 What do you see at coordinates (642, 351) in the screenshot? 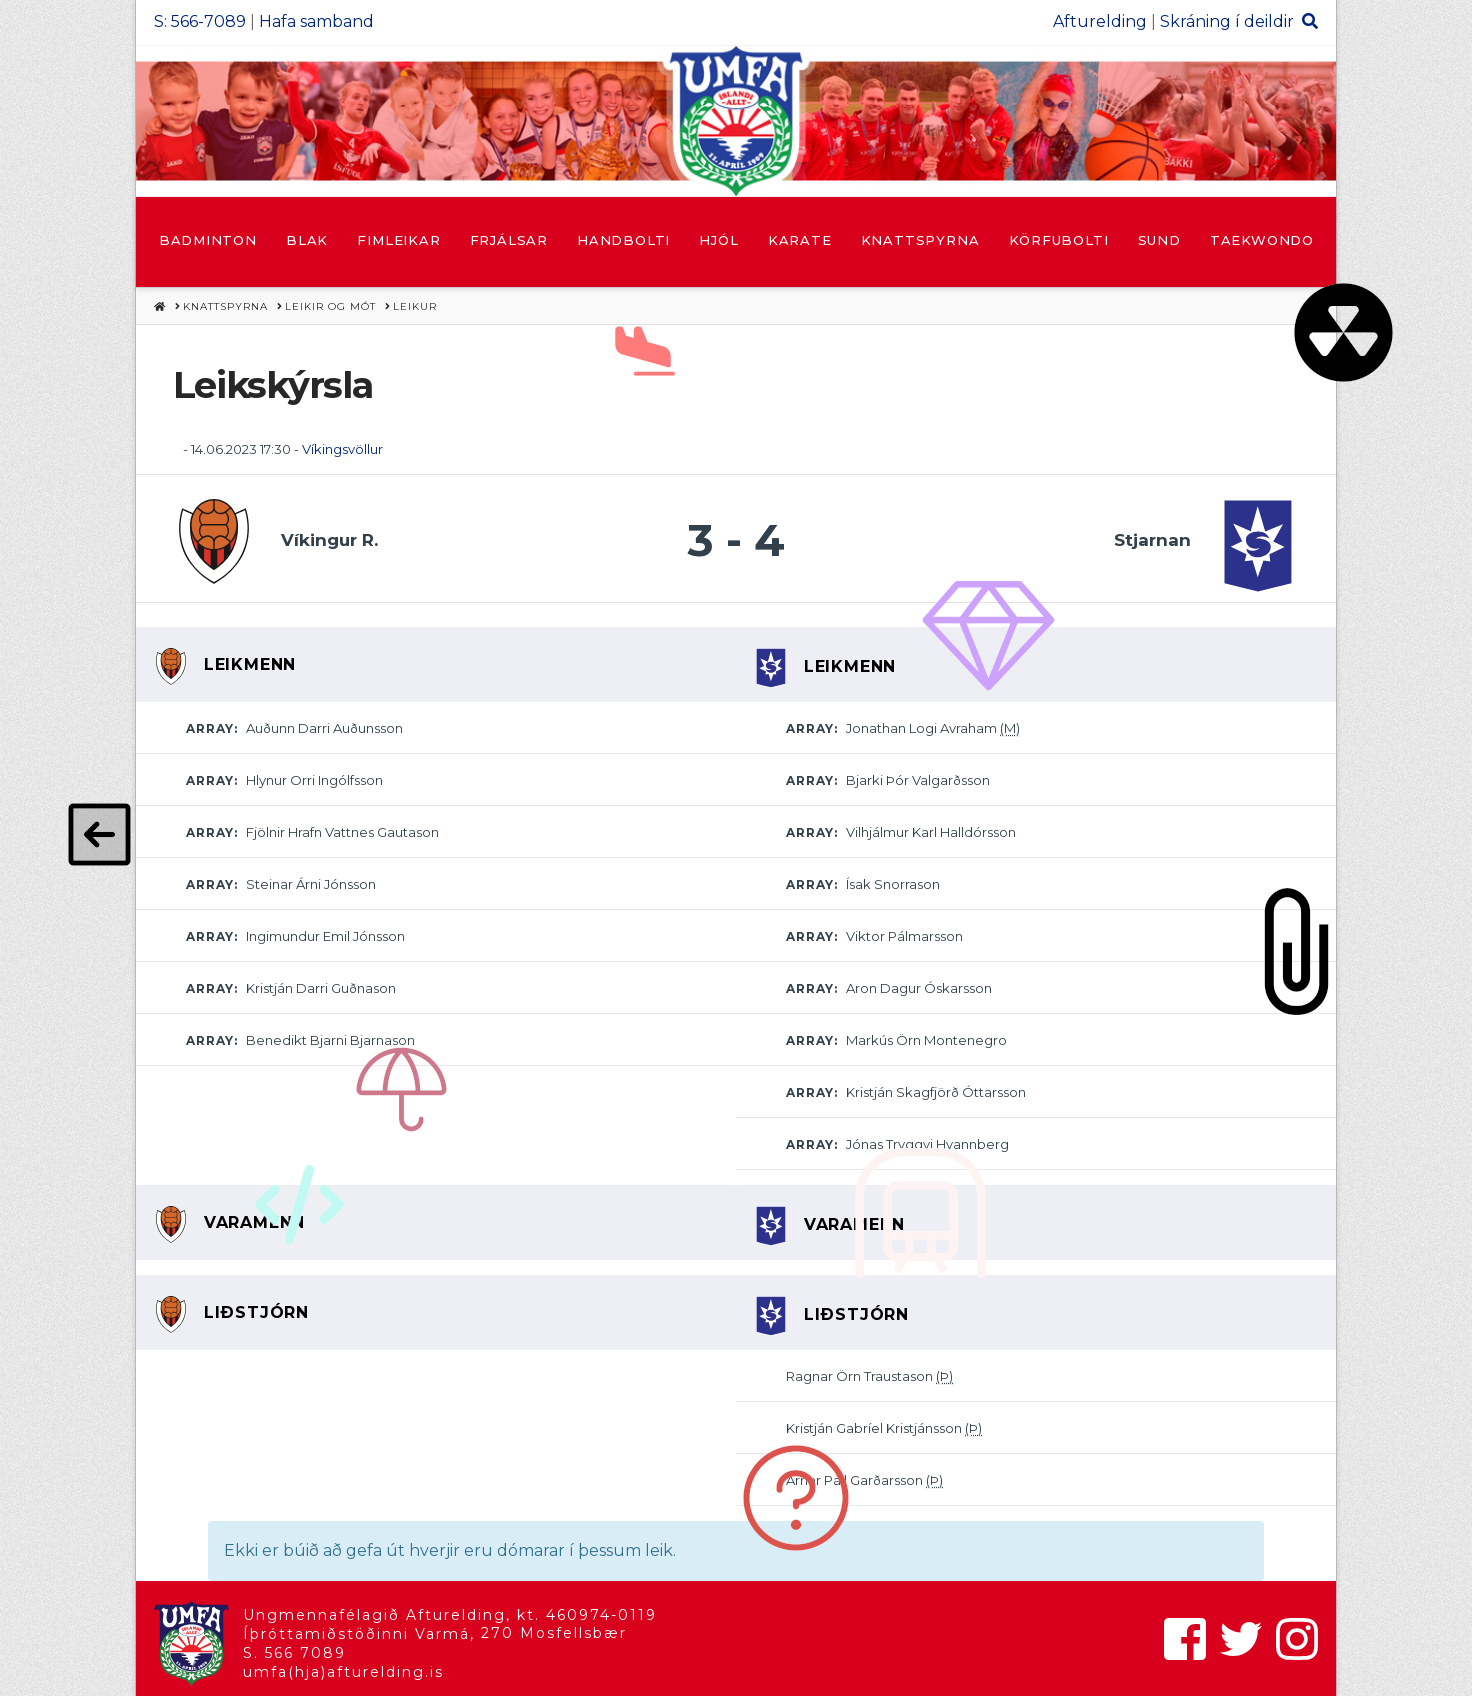
I see `indicates flight arrival status` at bounding box center [642, 351].